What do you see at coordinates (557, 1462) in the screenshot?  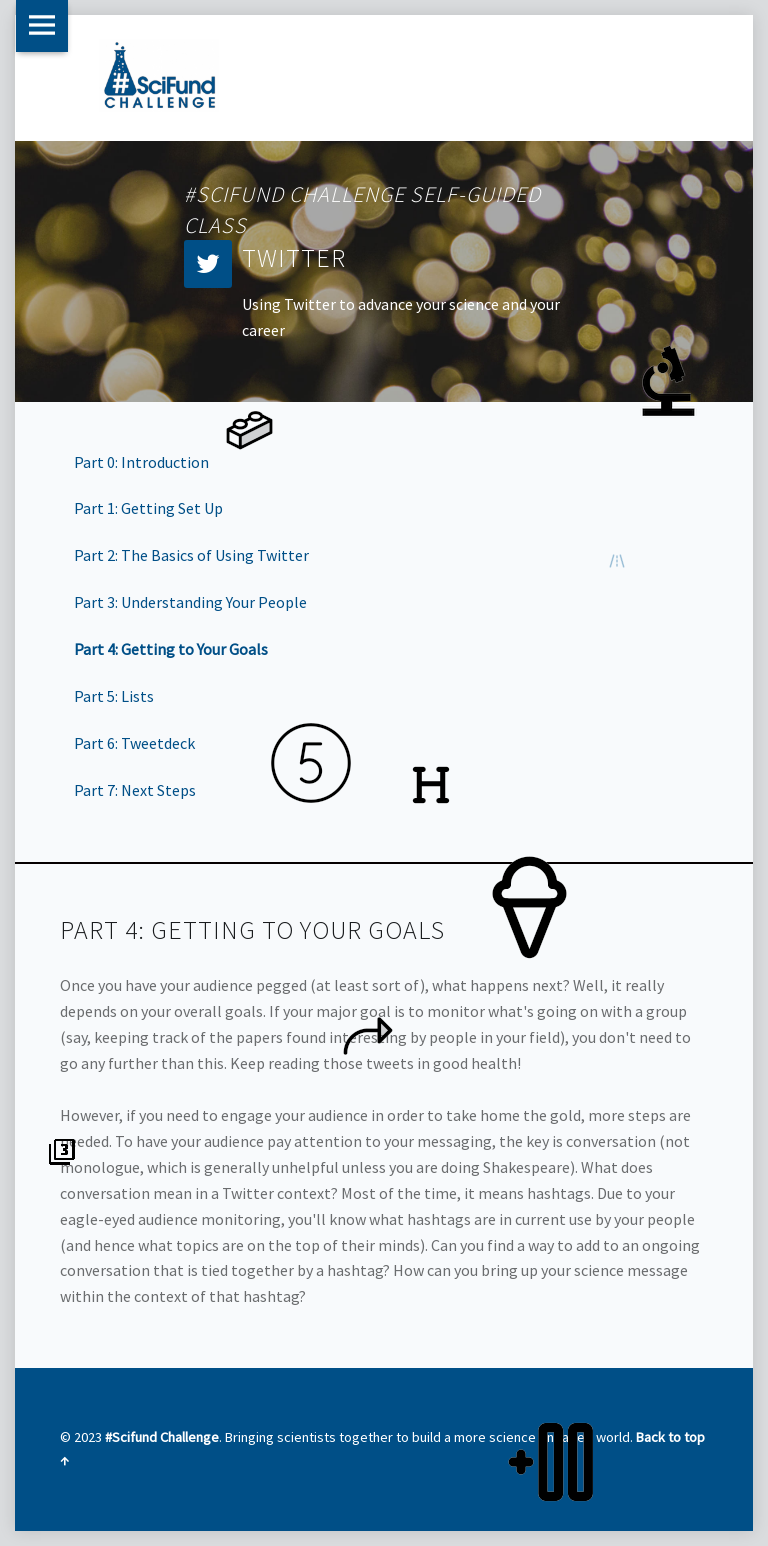 I see `add a new column to the left` at bounding box center [557, 1462].